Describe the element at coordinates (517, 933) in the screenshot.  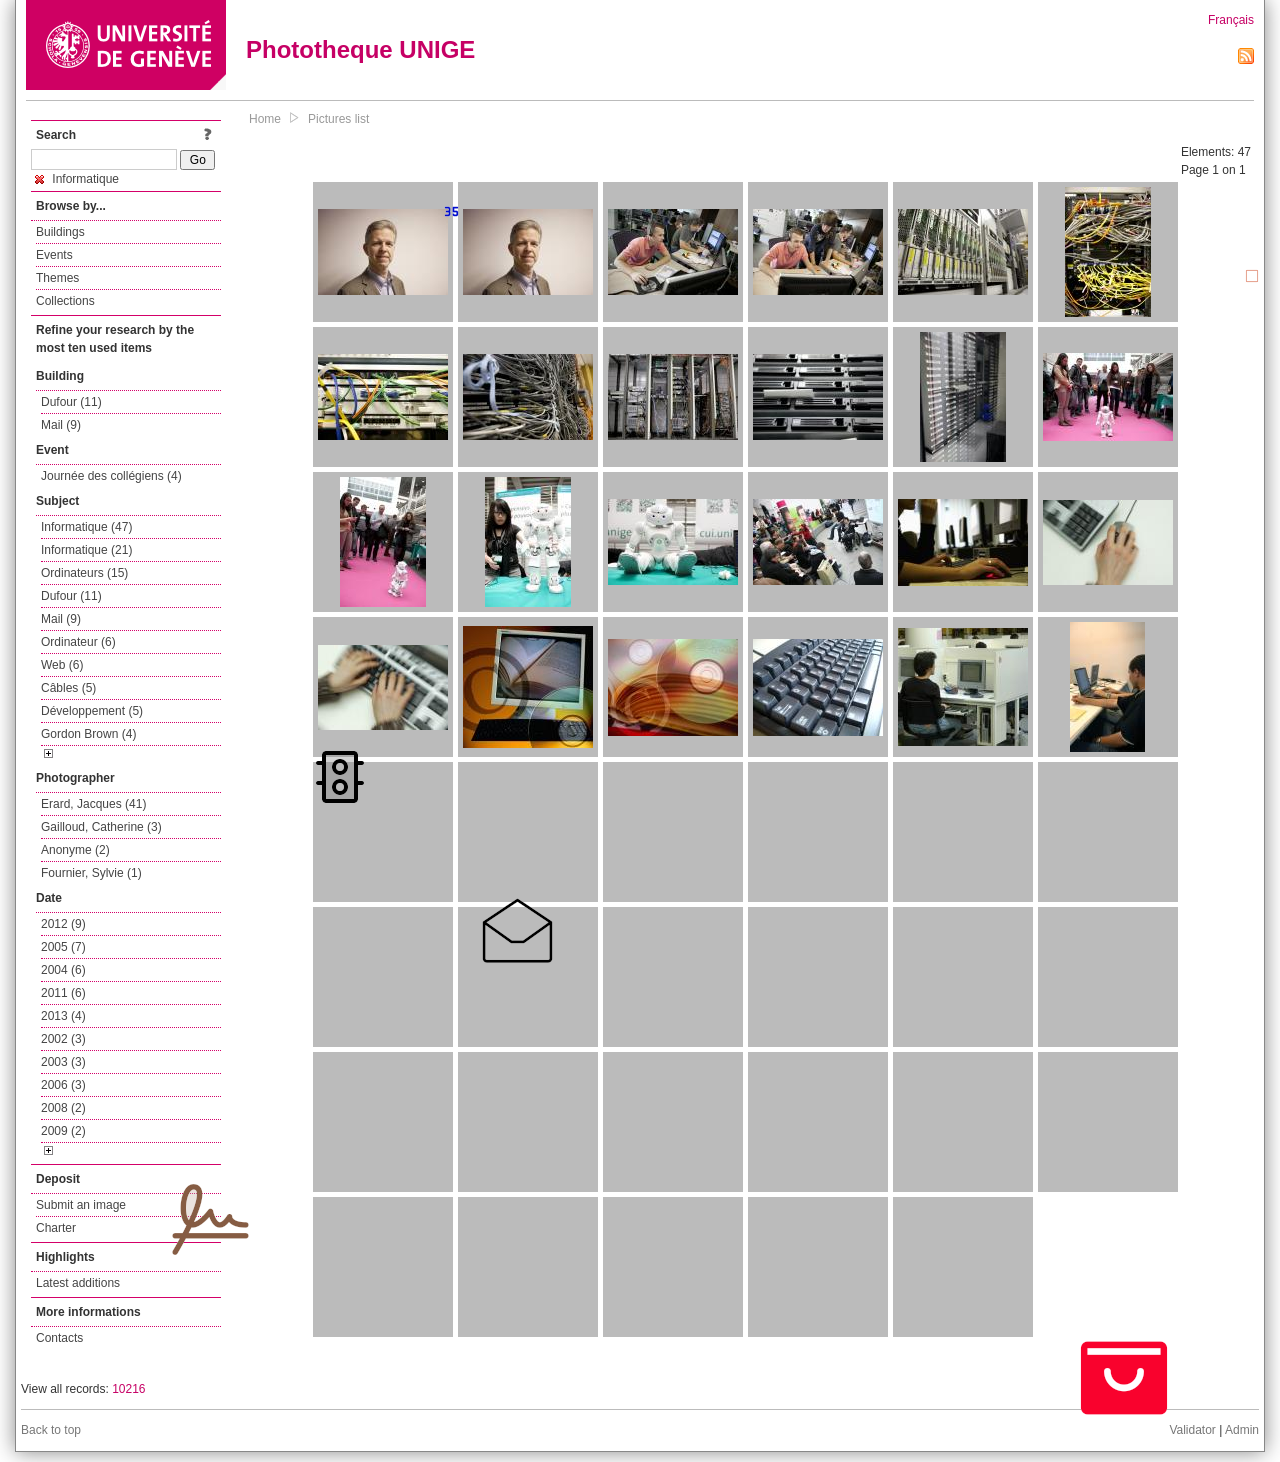
I see `view opened mail or messages` at that location.